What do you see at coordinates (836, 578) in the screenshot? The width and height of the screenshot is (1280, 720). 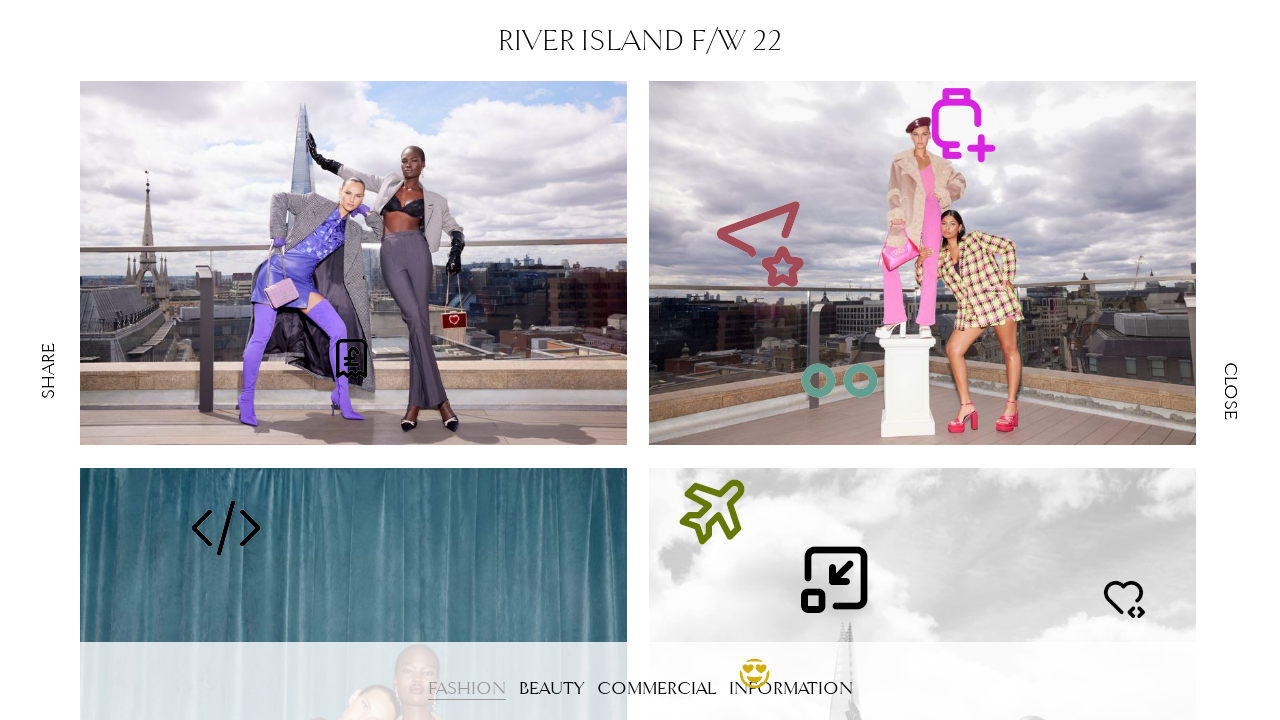 I see `minimize the current window` at bounding box center [836, 578].